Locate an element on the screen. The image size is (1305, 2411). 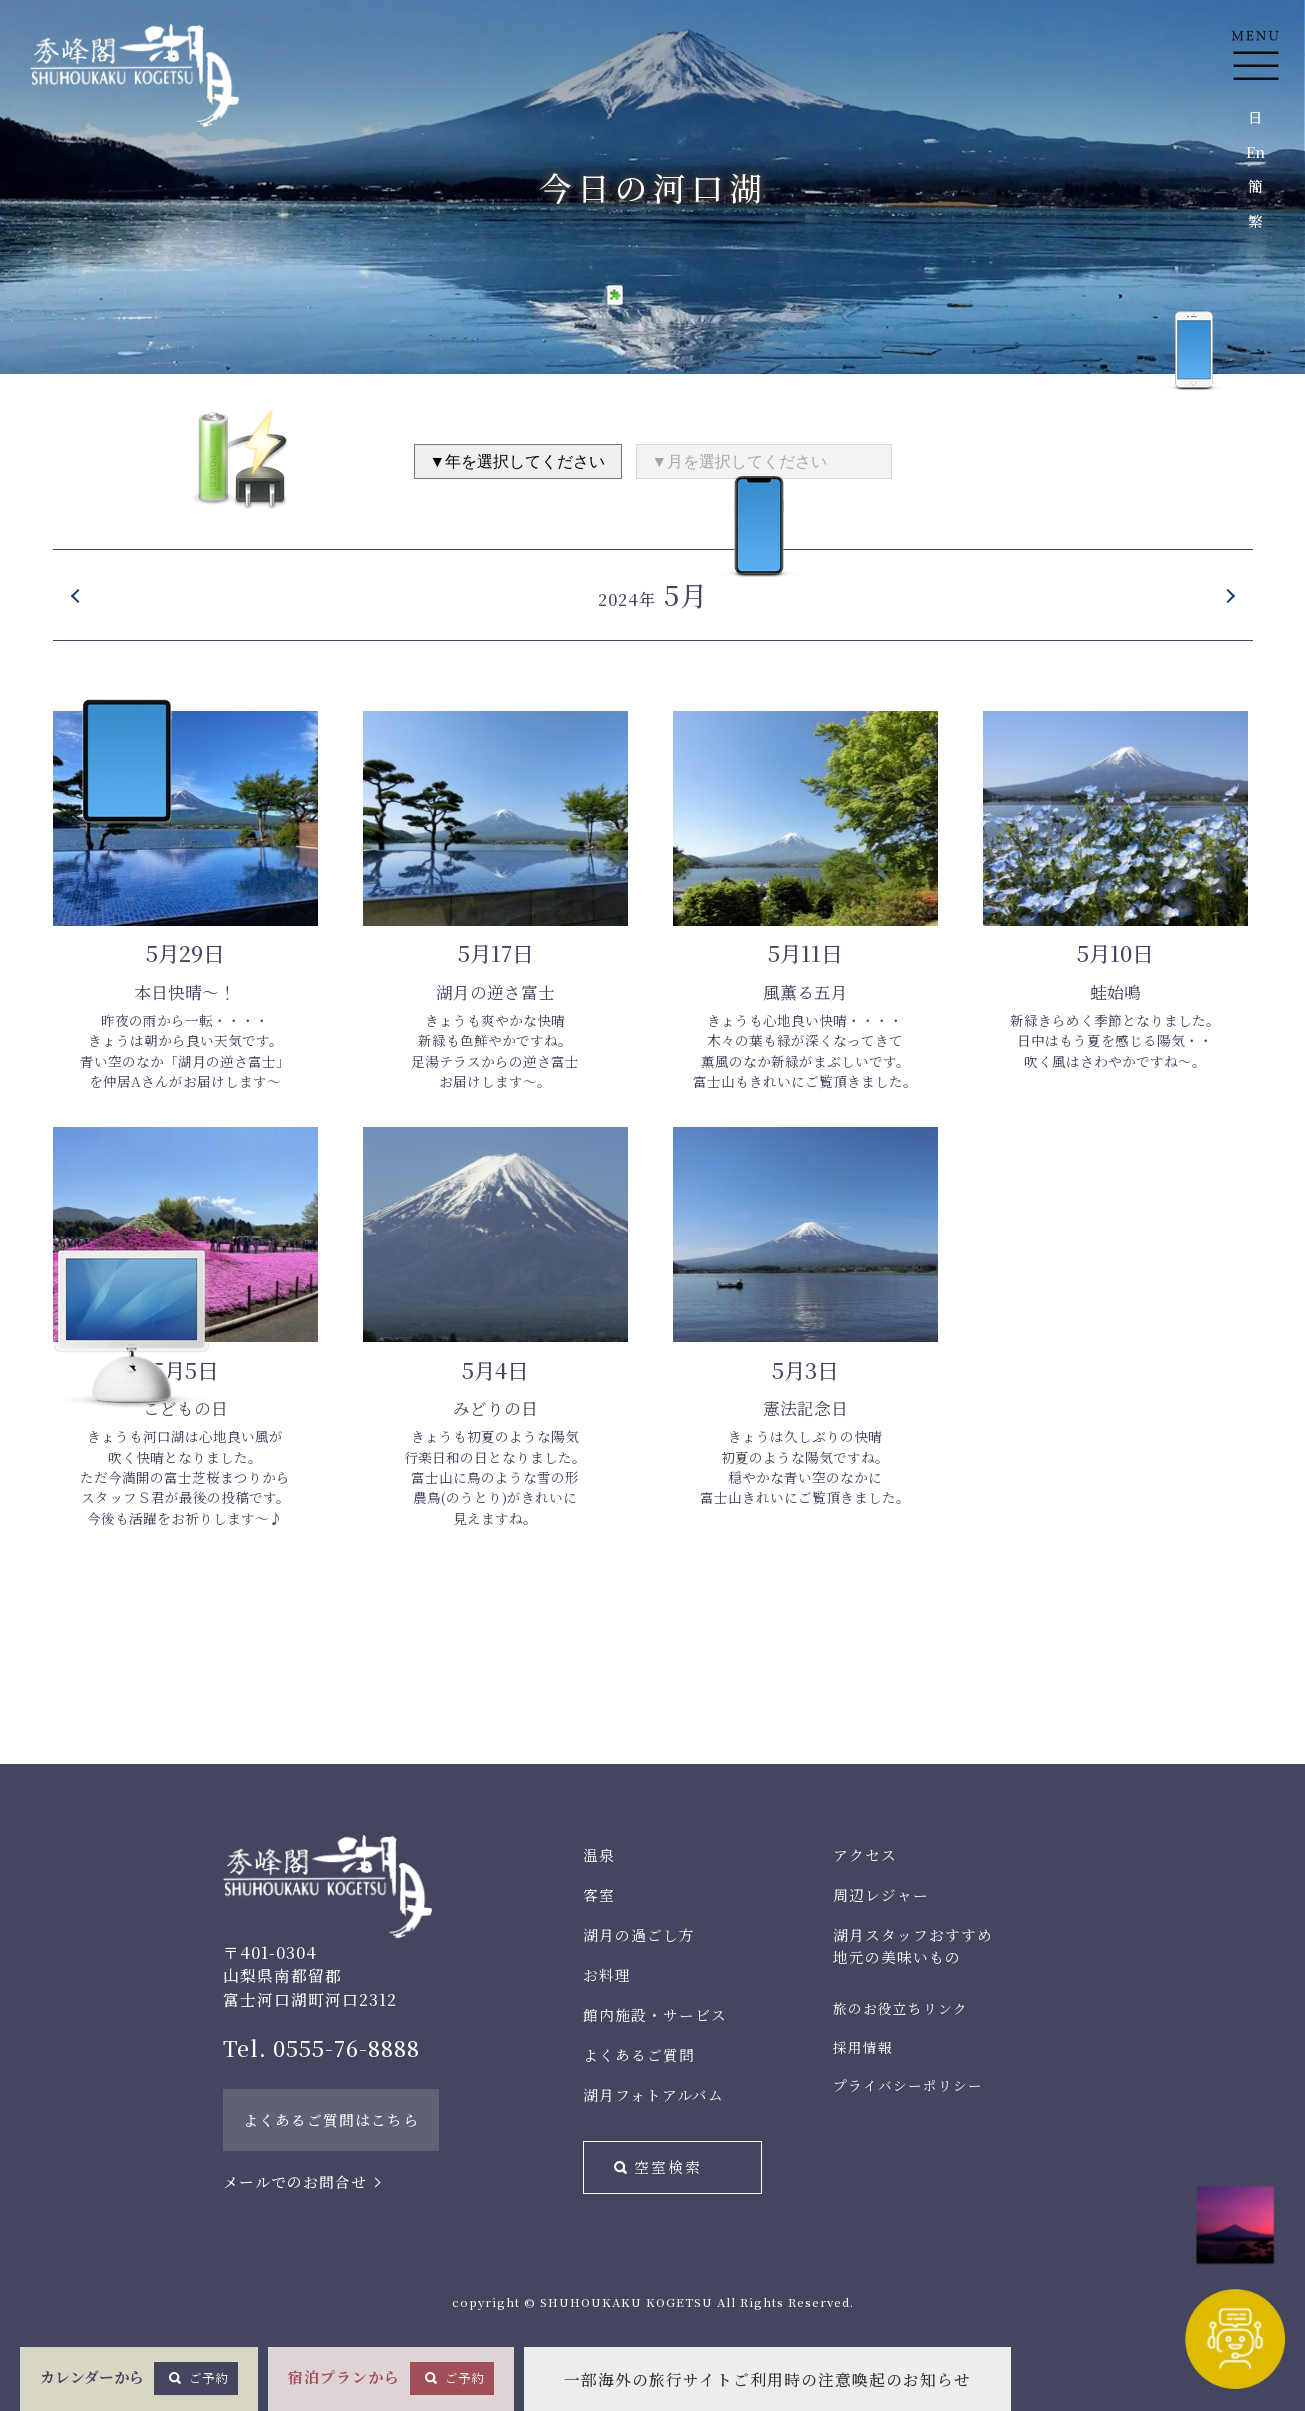
an addon or extension file type is located at coordinates (615, 295).